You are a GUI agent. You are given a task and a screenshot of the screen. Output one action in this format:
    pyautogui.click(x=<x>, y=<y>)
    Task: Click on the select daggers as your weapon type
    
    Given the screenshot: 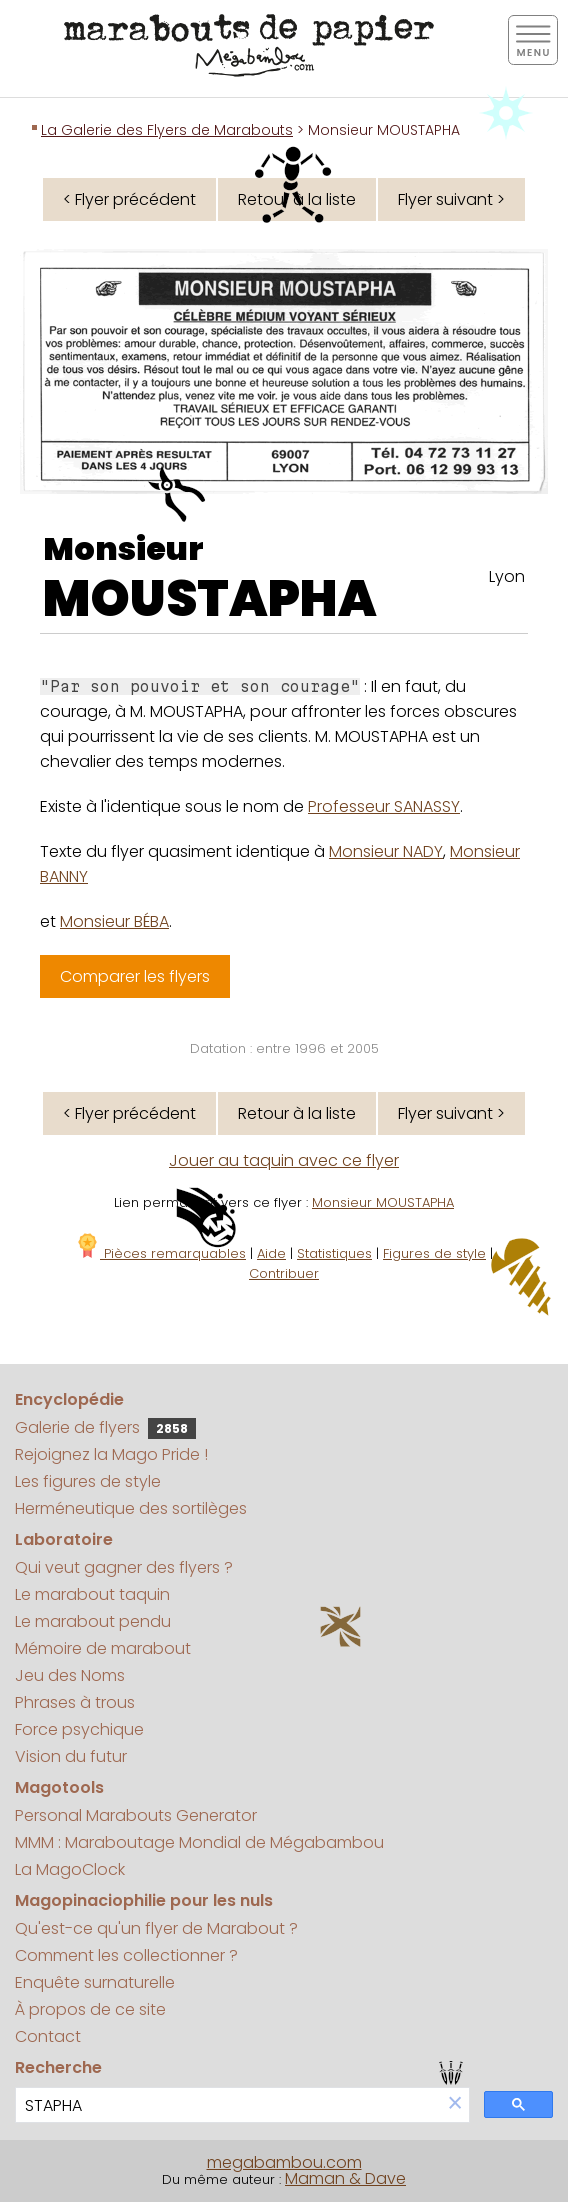 What is the action you would take?
    pyautogui.click(x=451, y=2073)
    